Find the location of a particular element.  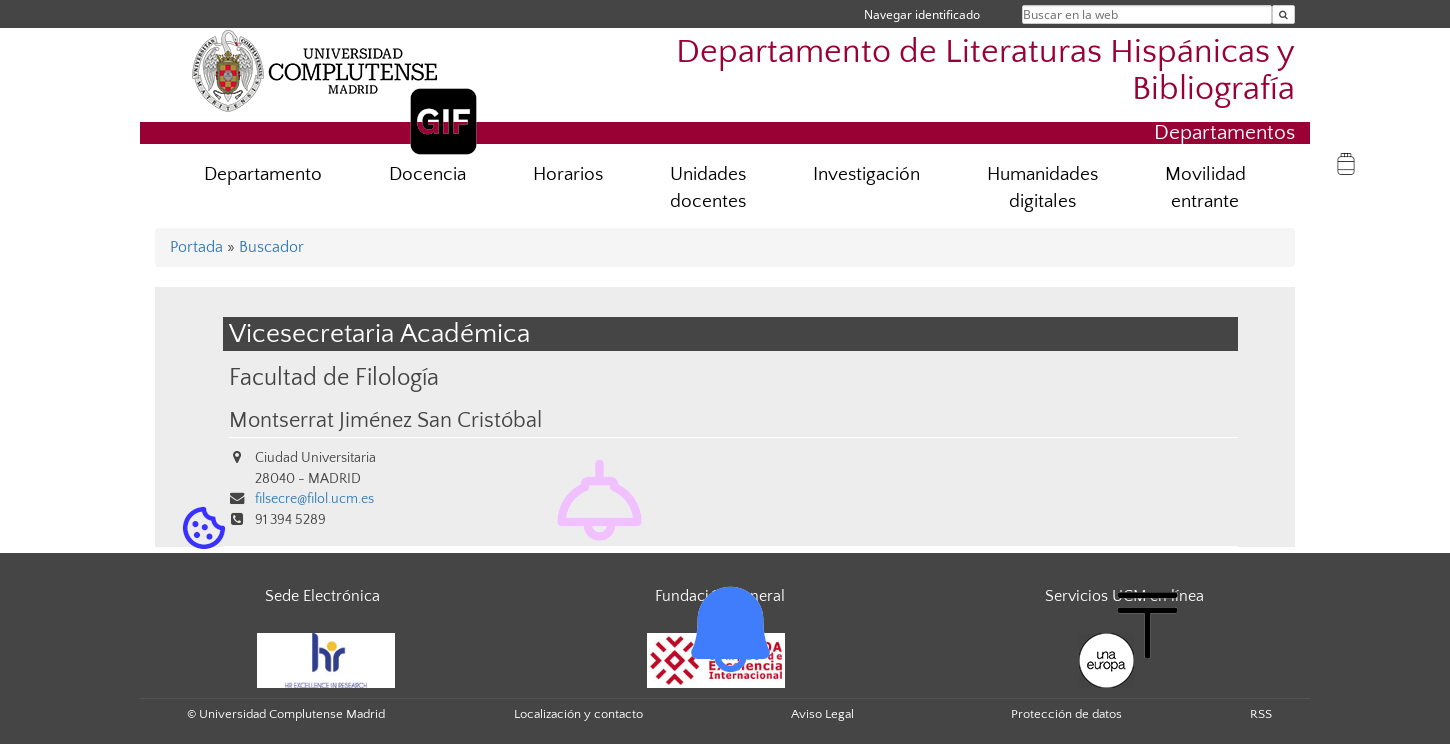

toggle pendant lamp or ceiling light is located at coordinates (599, 504).